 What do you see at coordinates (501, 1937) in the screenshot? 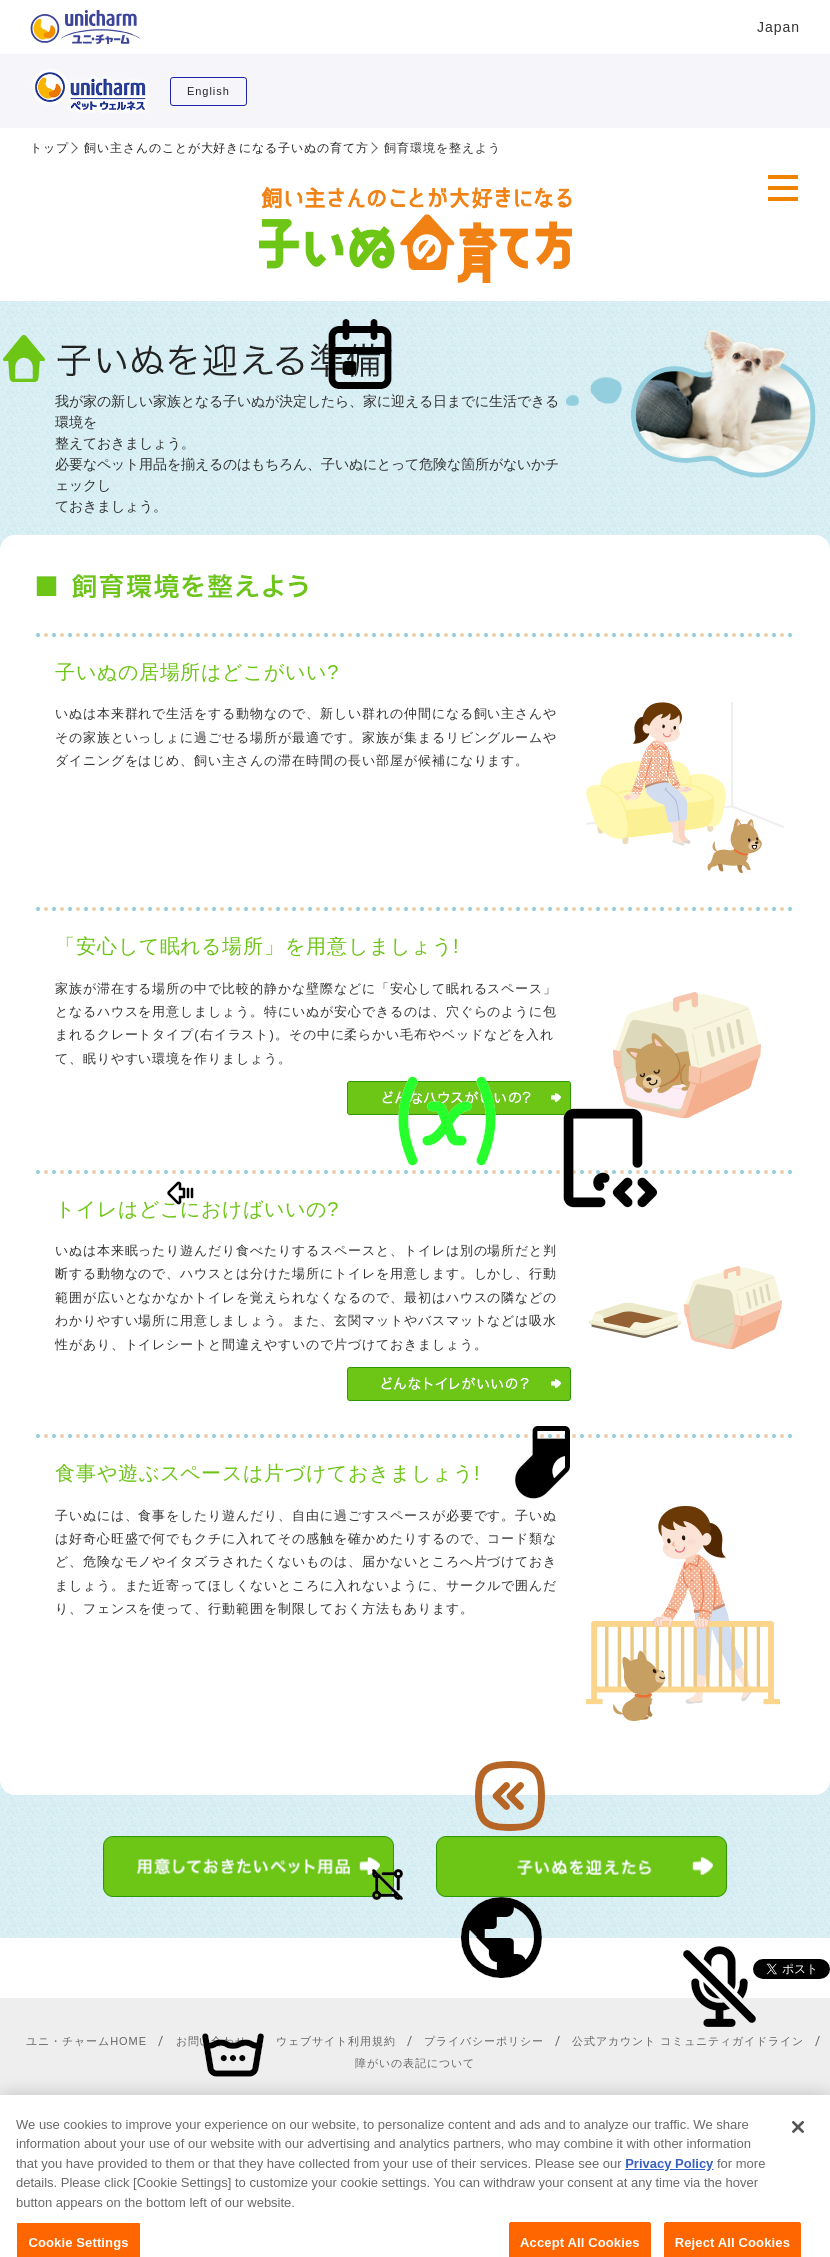
I see `access public or global content` at bounding box center [501, 1937].